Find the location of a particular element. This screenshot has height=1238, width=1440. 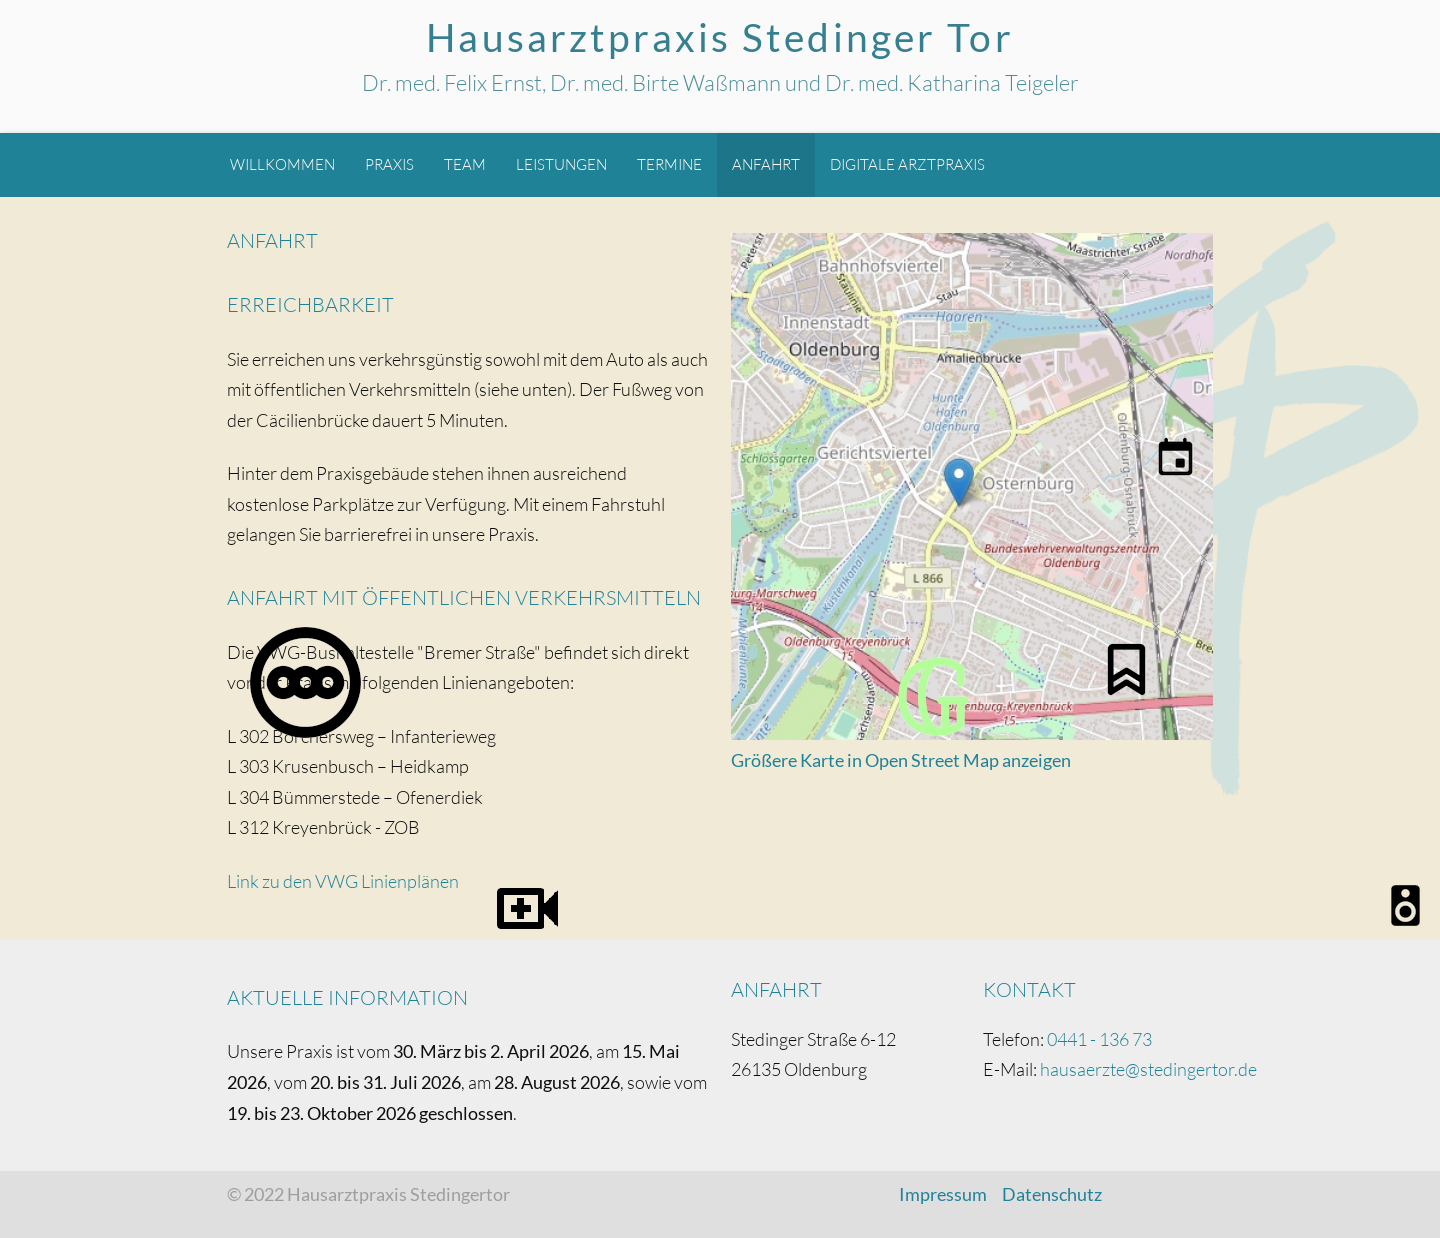

open Letterboxd app is located at coordinates (305, 682).